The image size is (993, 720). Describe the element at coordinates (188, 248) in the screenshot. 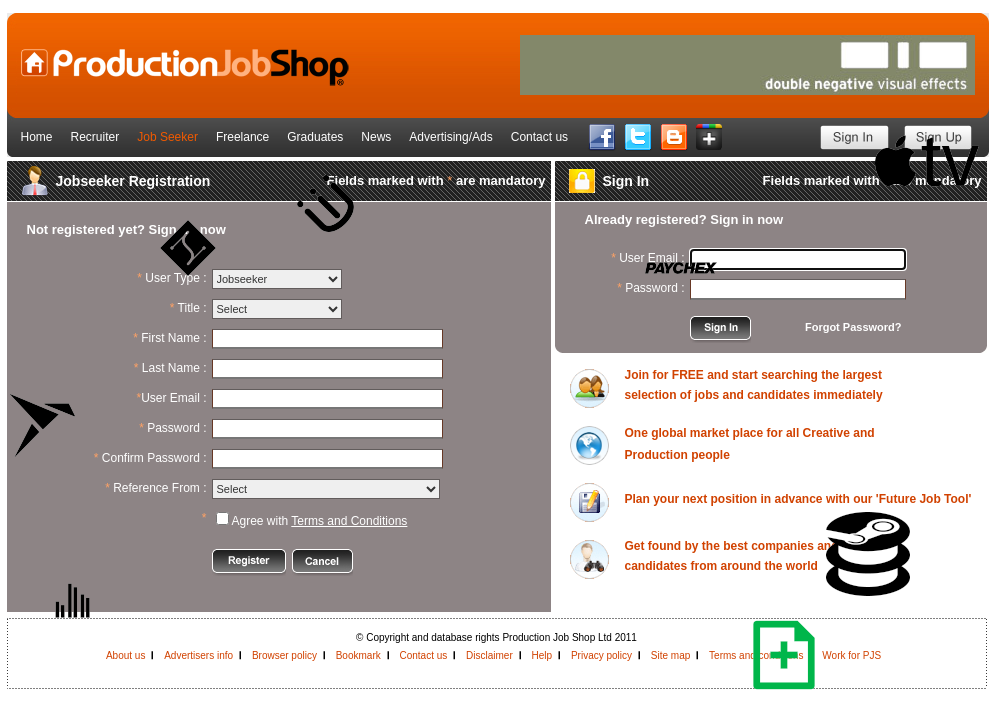

I see `svg.js library logo` at that location.